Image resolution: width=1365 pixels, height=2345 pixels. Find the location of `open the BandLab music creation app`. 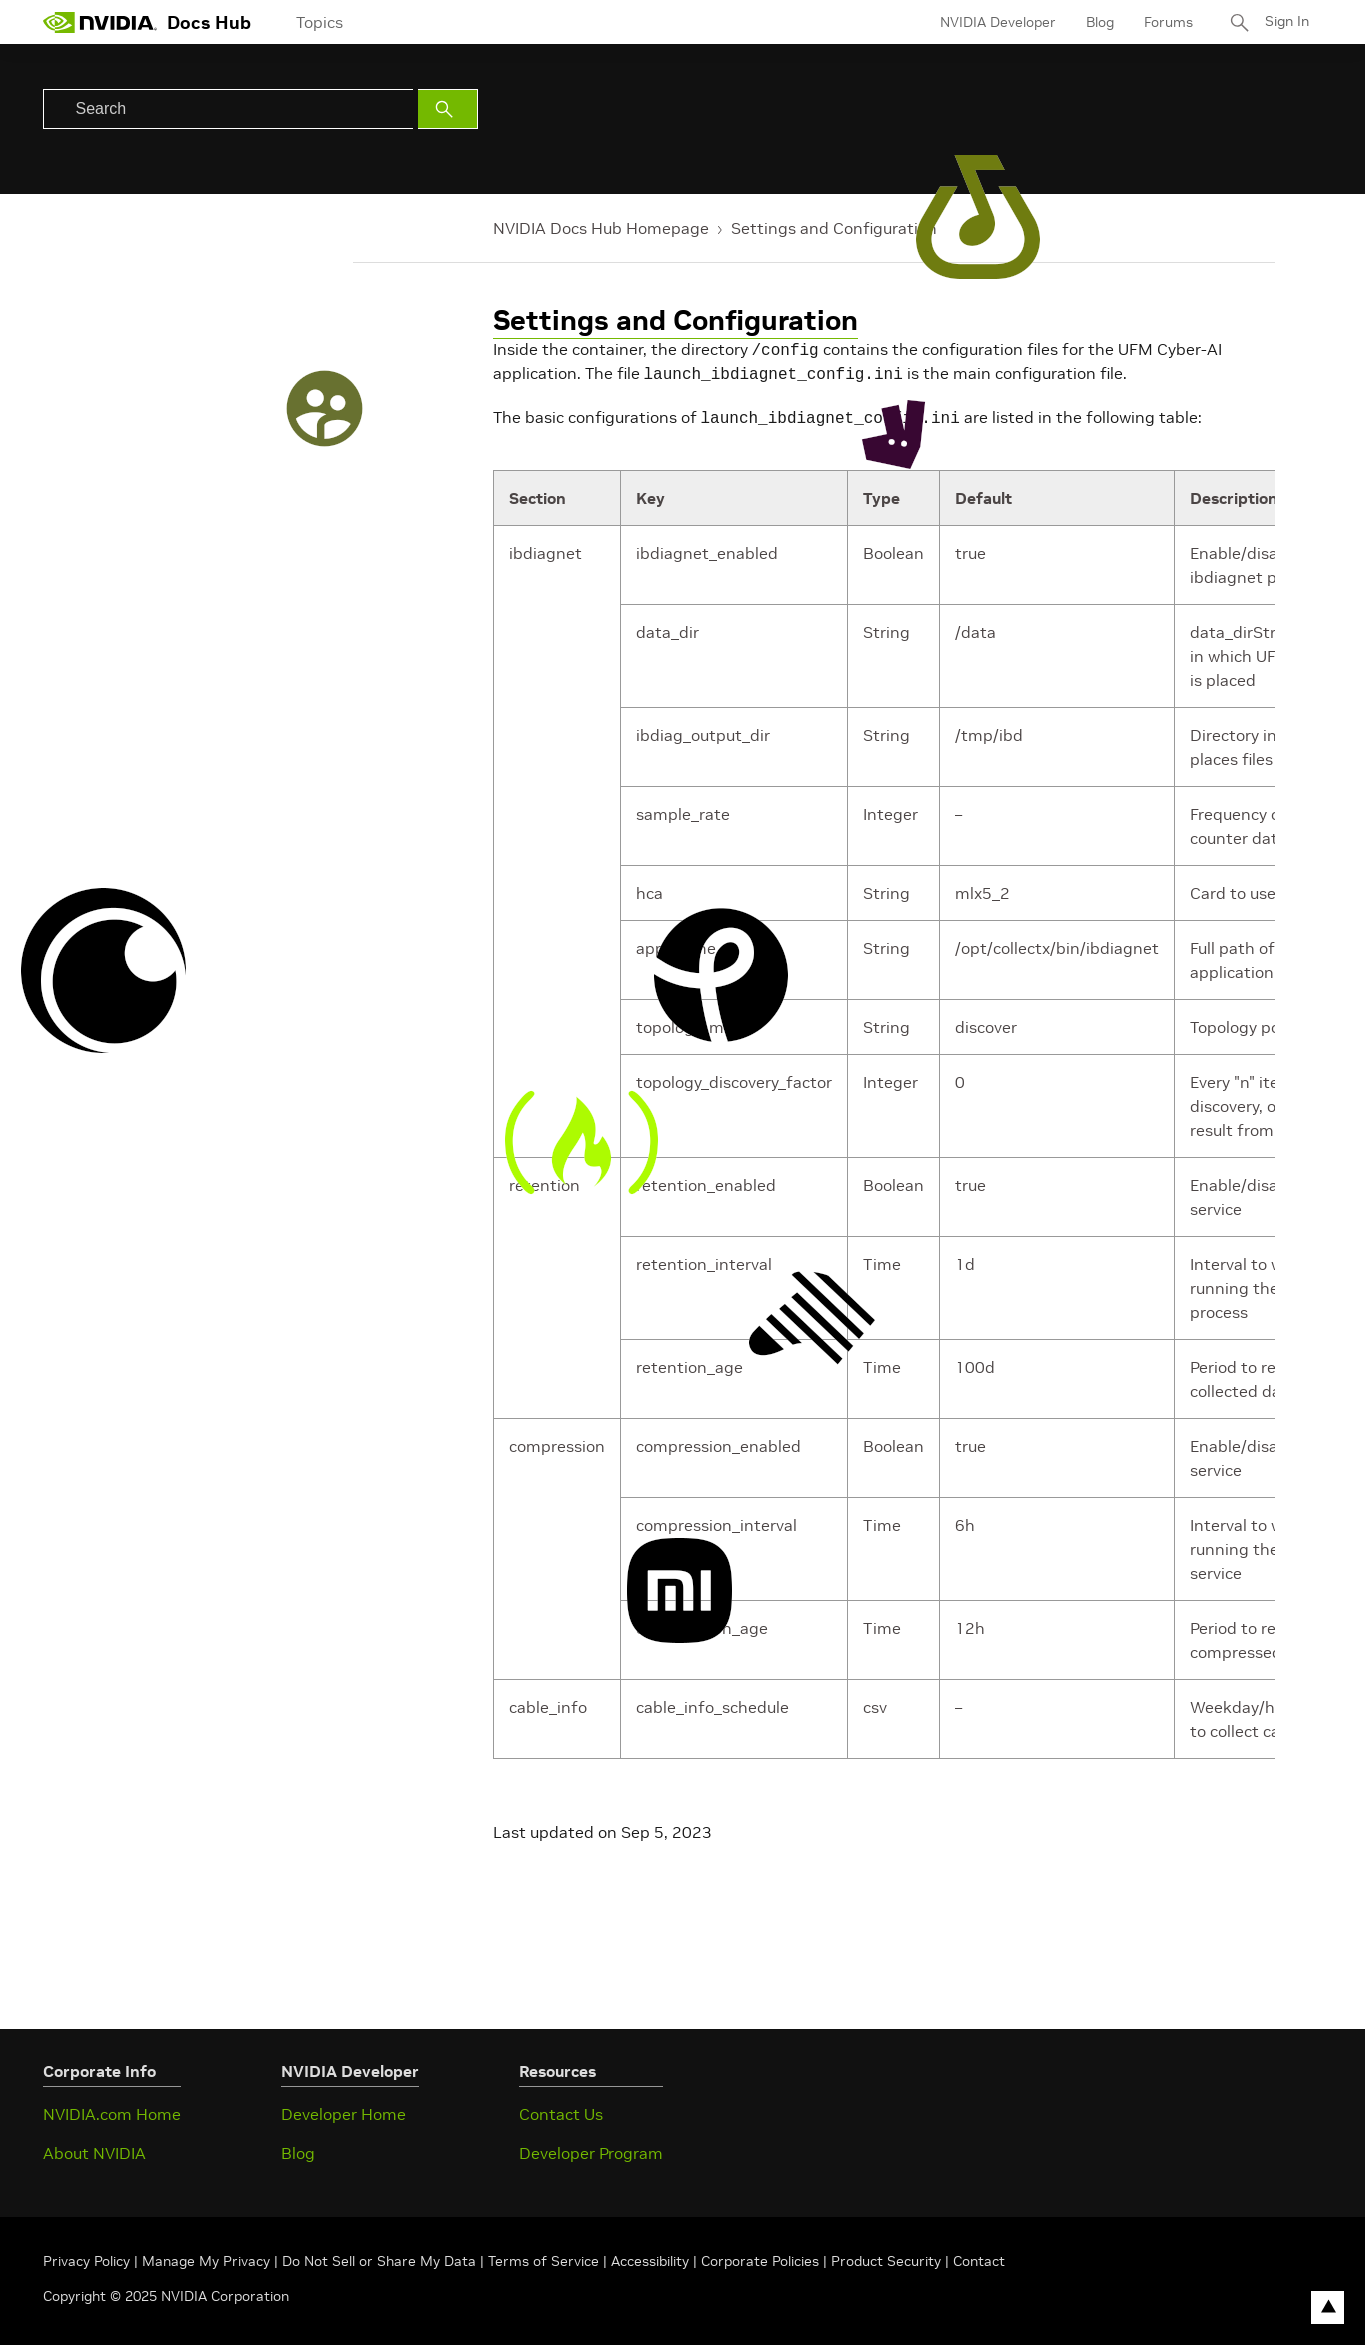

open the BandLab music creation app is located at coordinates (978, 217).